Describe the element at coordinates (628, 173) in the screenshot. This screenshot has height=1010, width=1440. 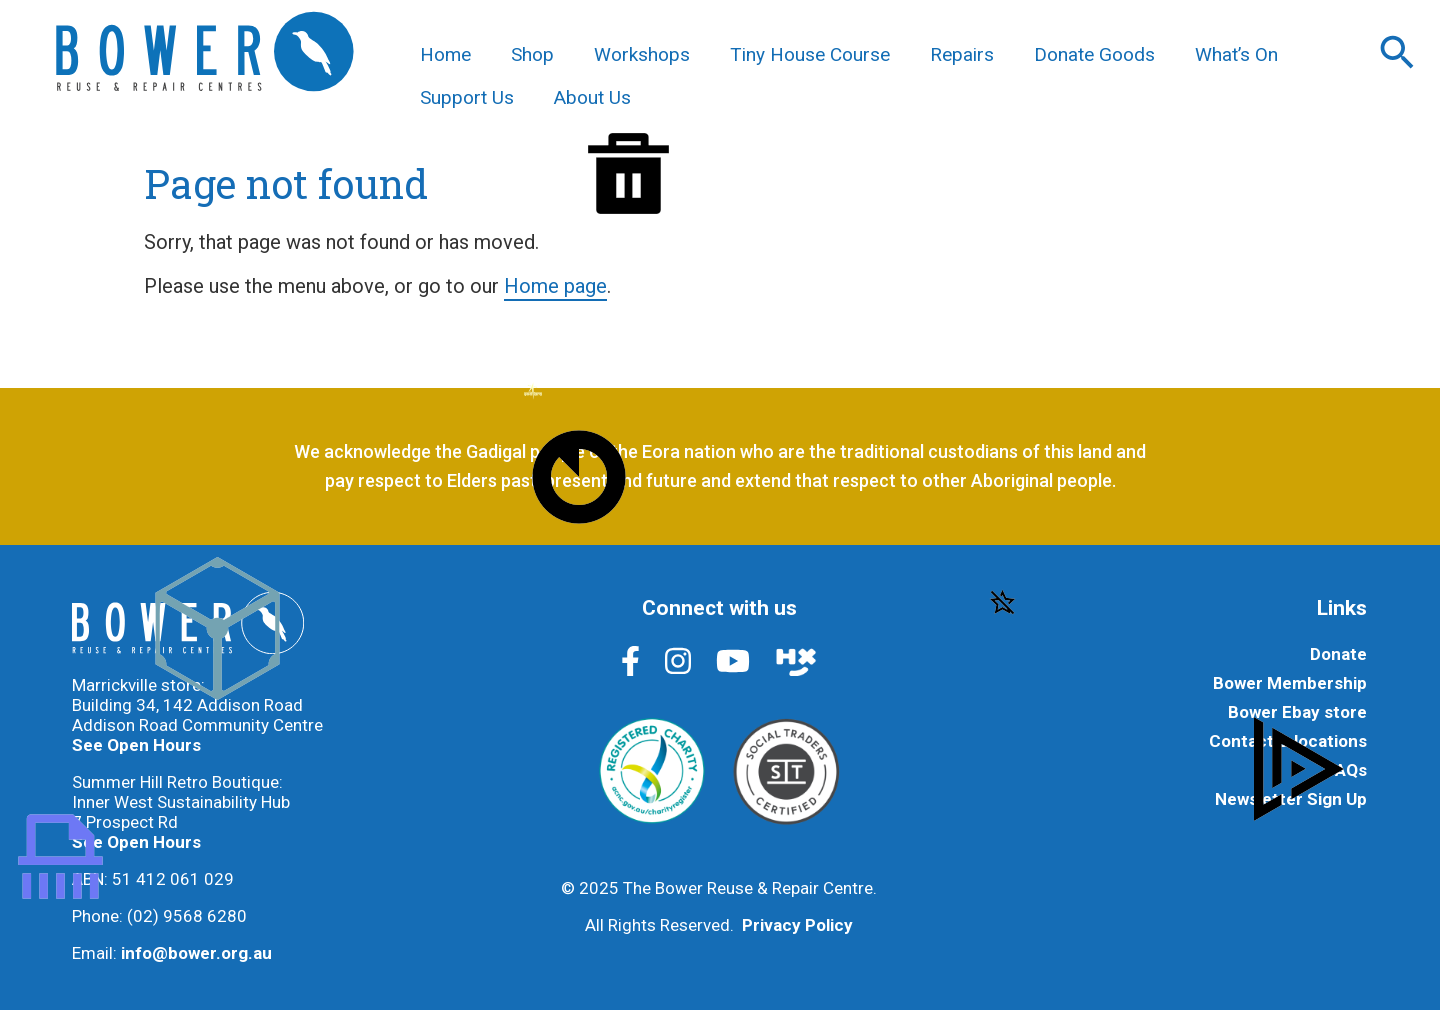
I see `delete selected item` at that location.